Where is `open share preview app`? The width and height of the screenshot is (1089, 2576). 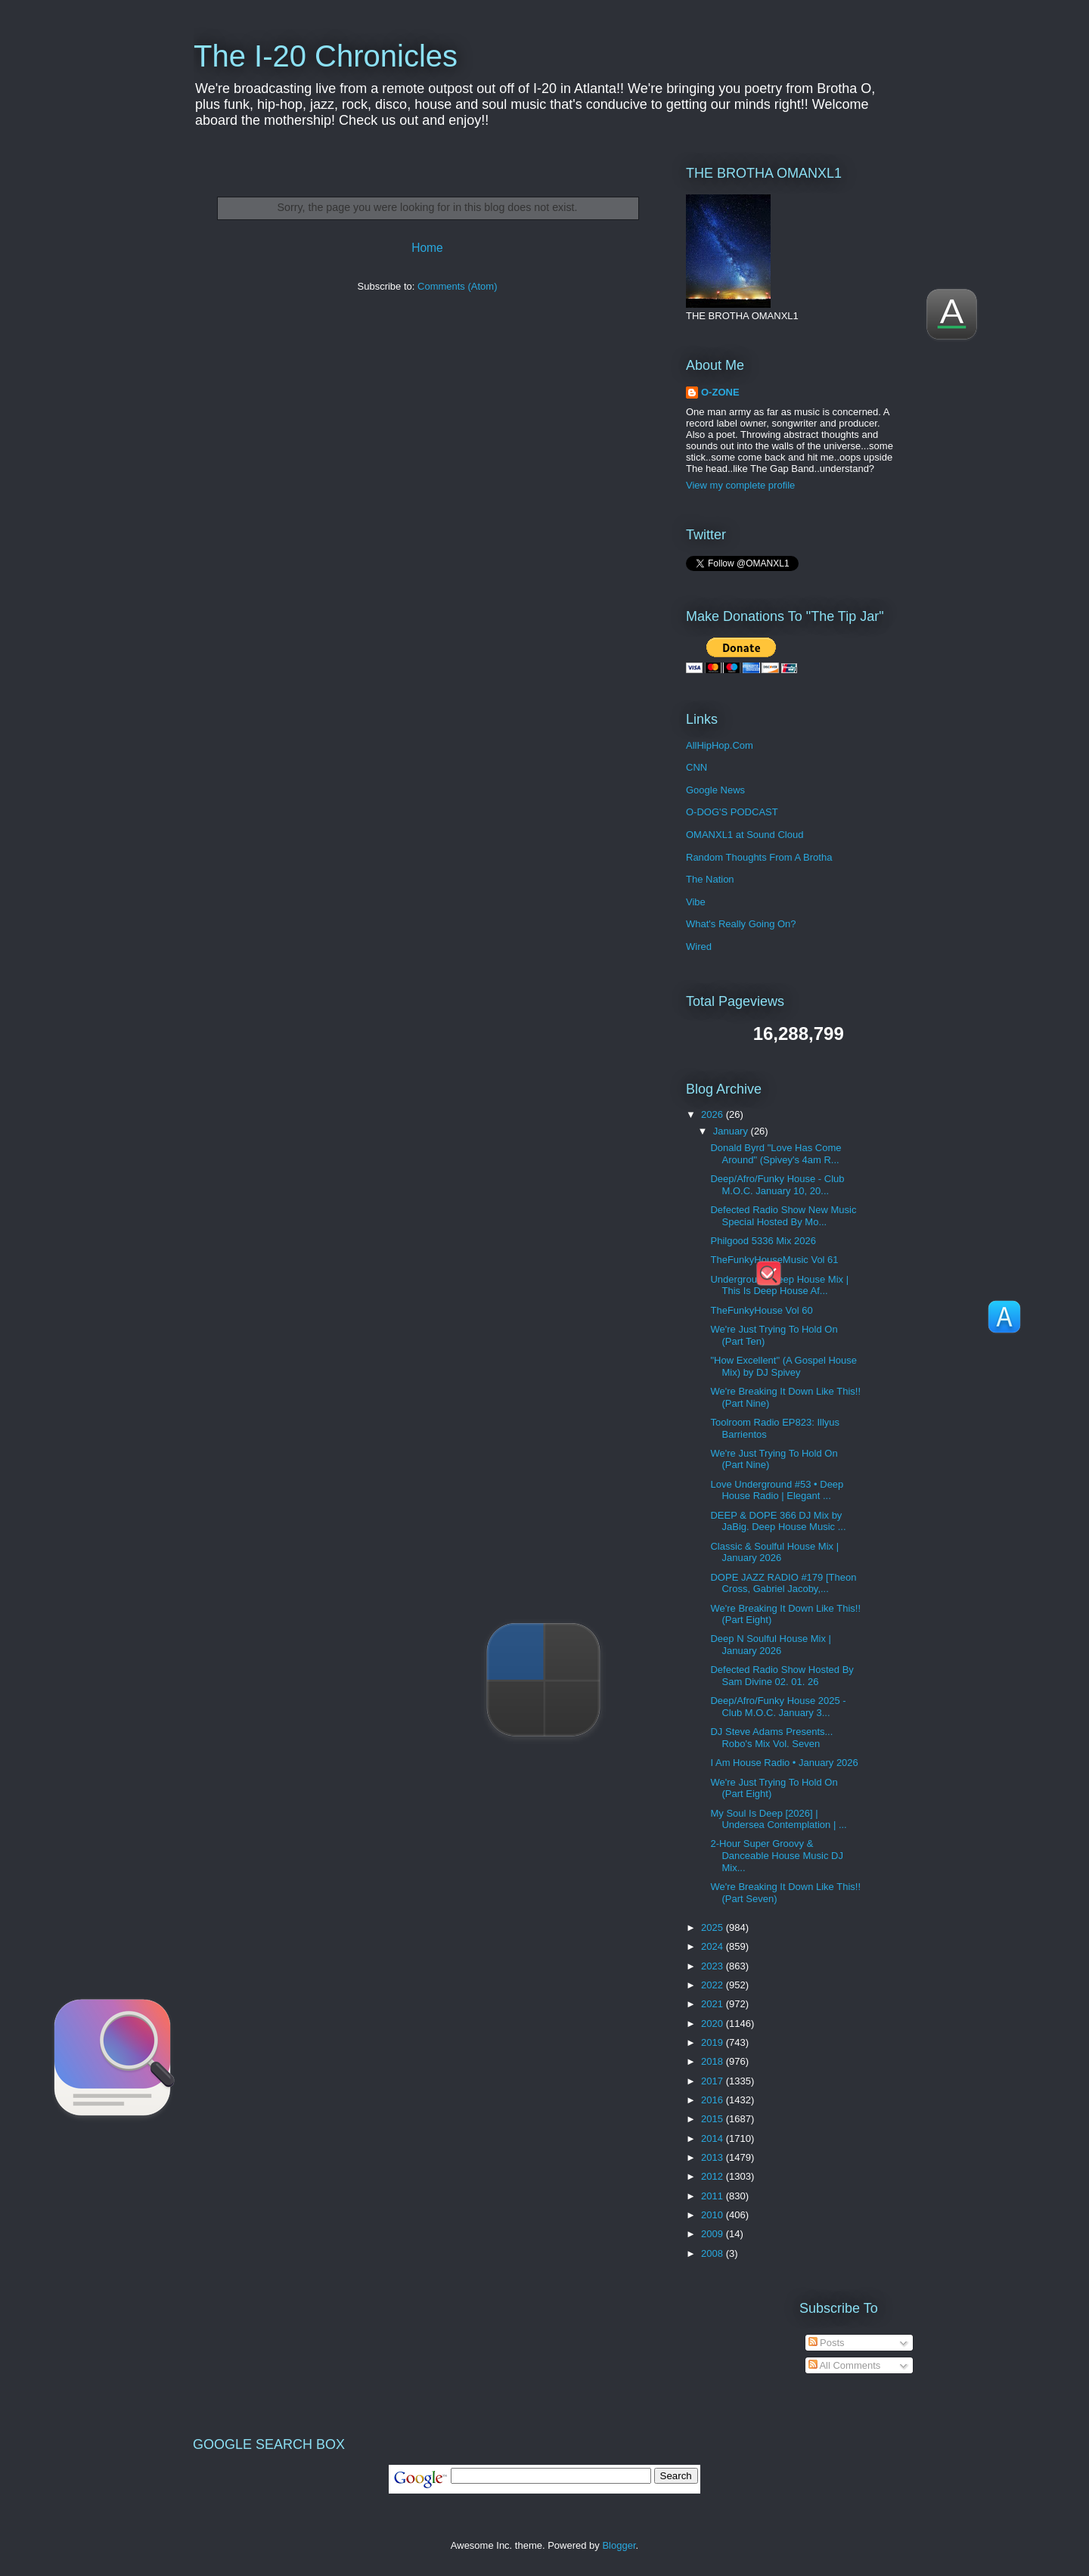
open share preview app is located at coordinates (112, 2057).